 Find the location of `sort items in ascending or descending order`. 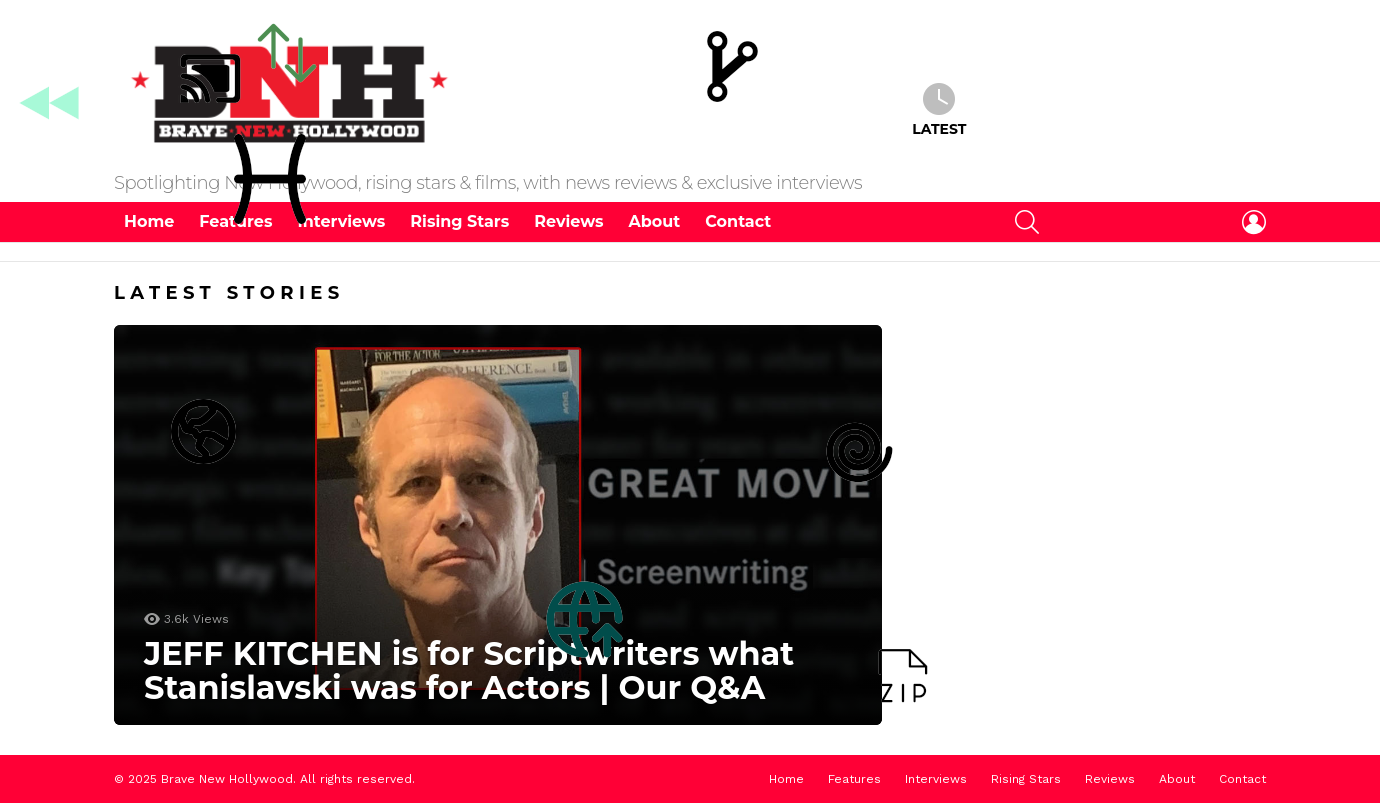

sort items in ascending or descending order is located at coordinates (287, 53).